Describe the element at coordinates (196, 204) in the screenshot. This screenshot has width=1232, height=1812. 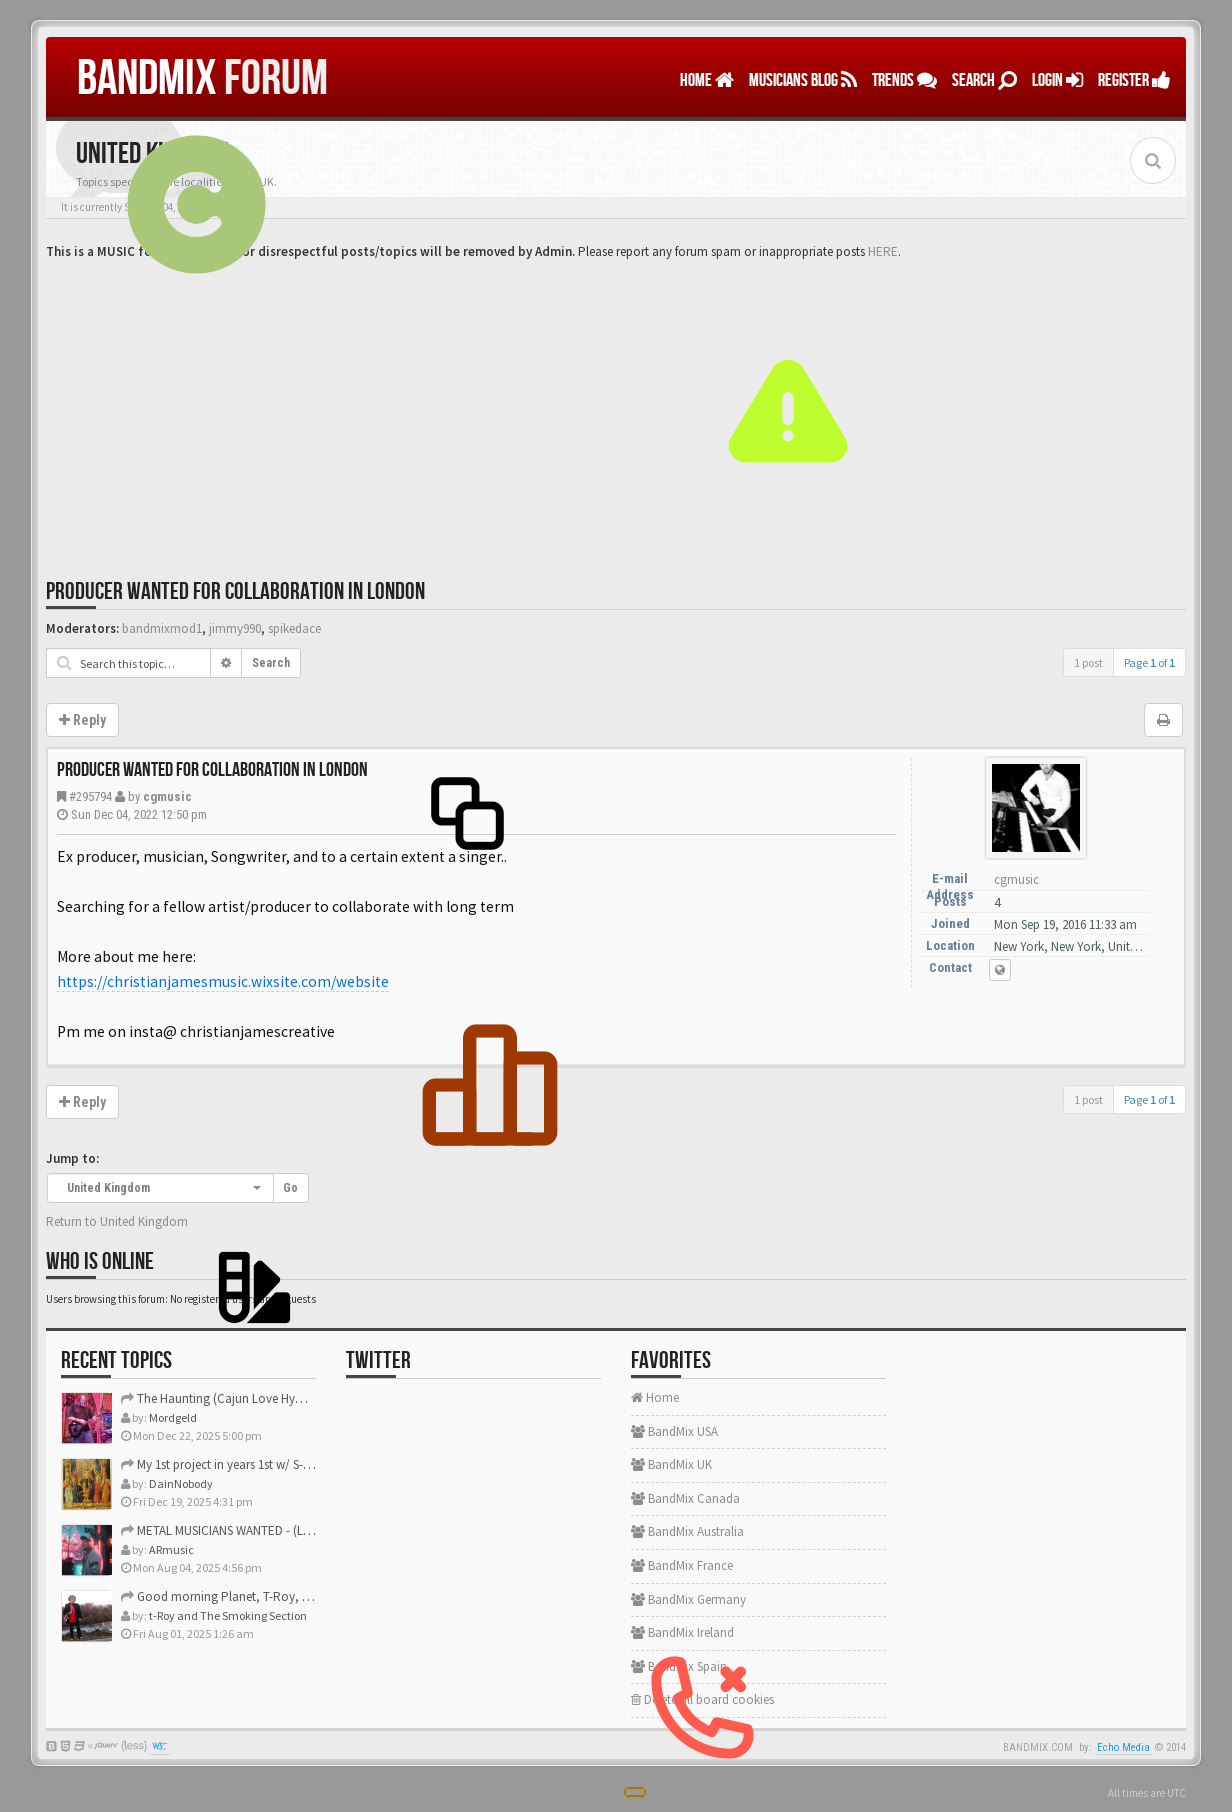
I see `indicates copyrighted content` at that location.